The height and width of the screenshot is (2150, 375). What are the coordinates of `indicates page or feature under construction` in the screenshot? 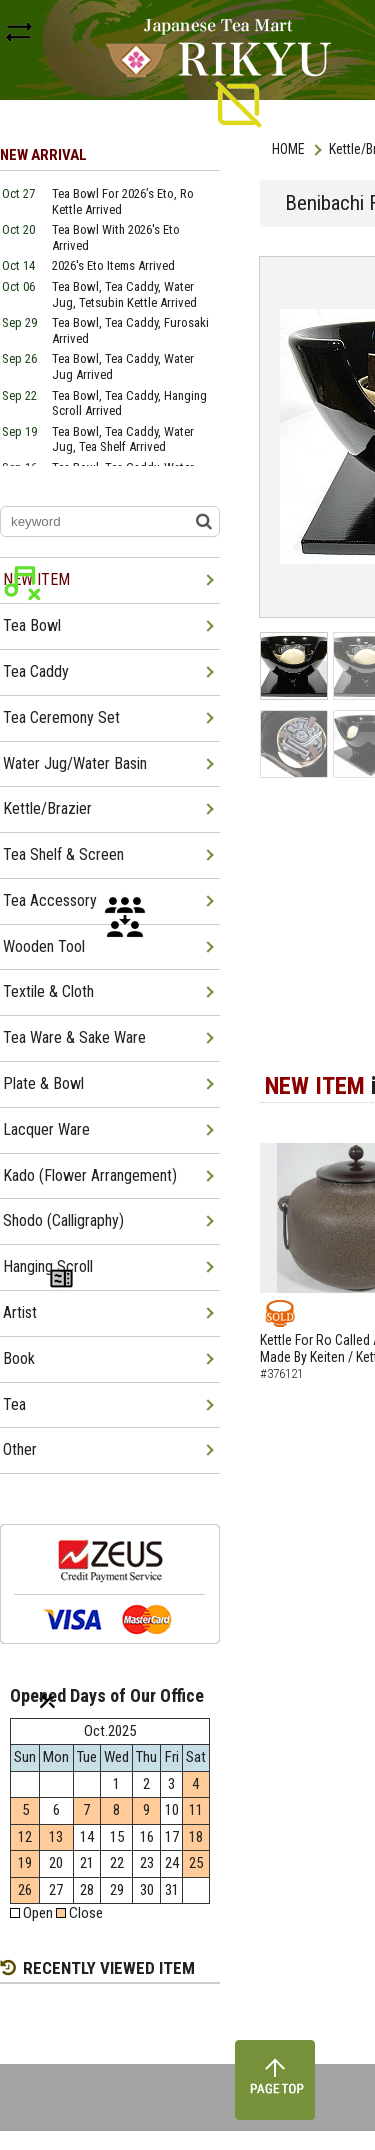 It's located at (47, 1701).